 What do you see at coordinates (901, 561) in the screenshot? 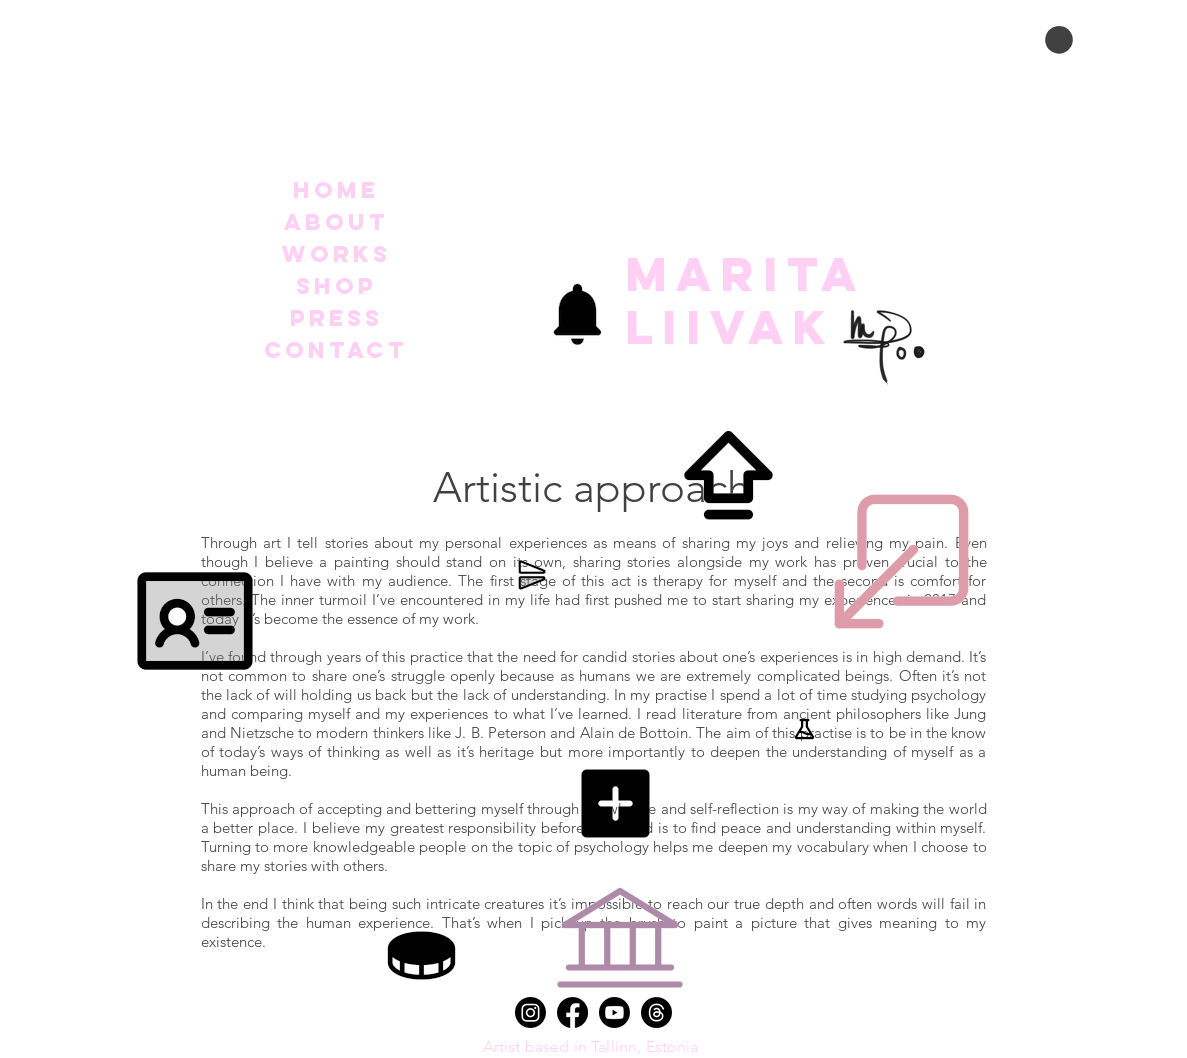
I see `collapse or minimize content` at bounding box center [901, 561].